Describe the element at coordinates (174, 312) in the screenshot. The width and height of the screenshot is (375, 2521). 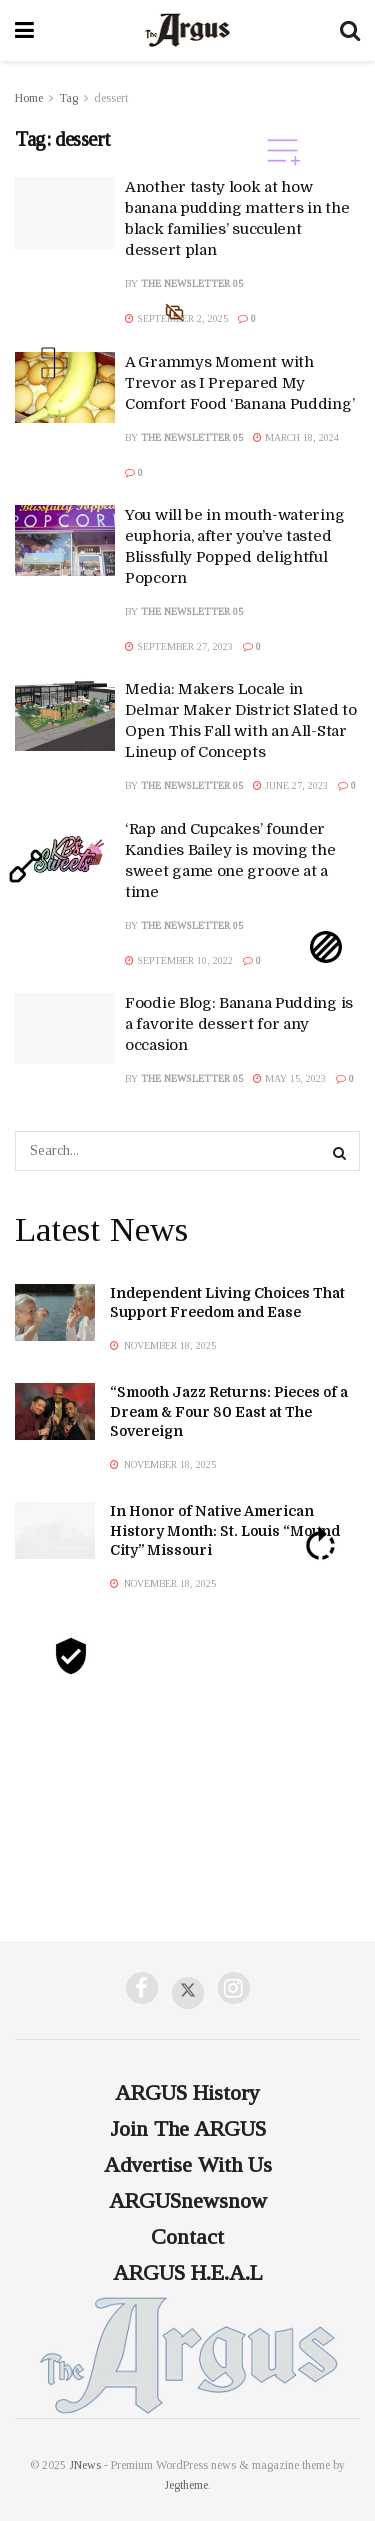
I see `indicates payment is unavailable or disabled` at that location.